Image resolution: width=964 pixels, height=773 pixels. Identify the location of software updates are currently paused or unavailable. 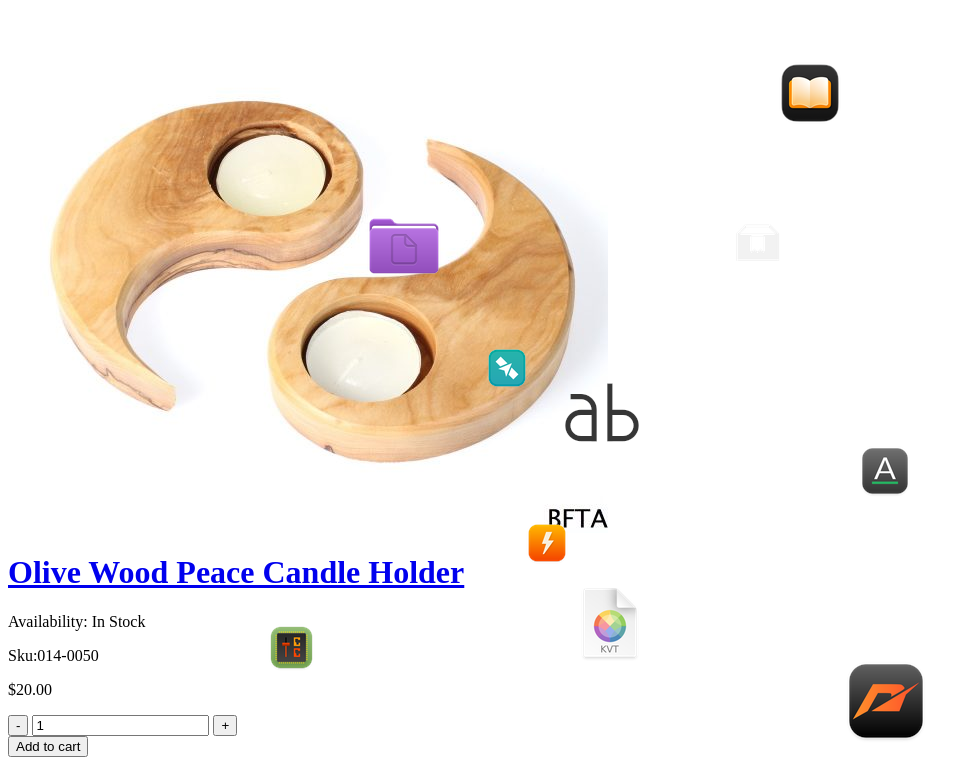
(757, 236).